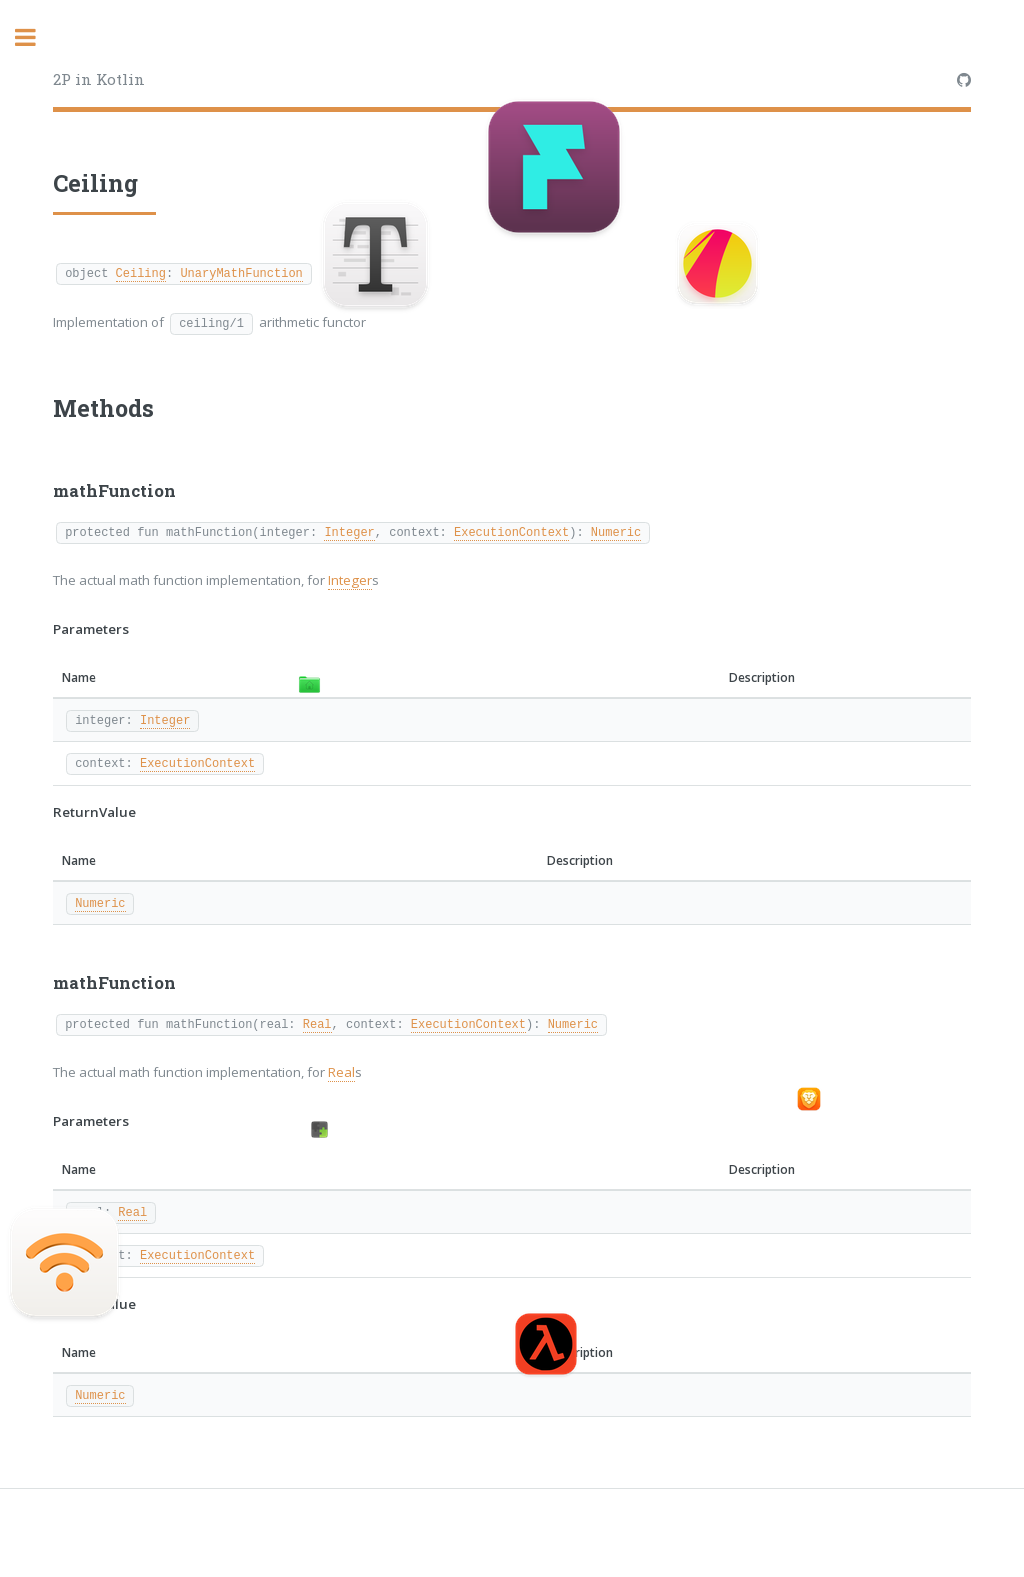 This screenshot has height=1577, width=1024. Describe the element at coordinates (809, 1099) in the screenshot. I see `open brave browser beta version` at that location.